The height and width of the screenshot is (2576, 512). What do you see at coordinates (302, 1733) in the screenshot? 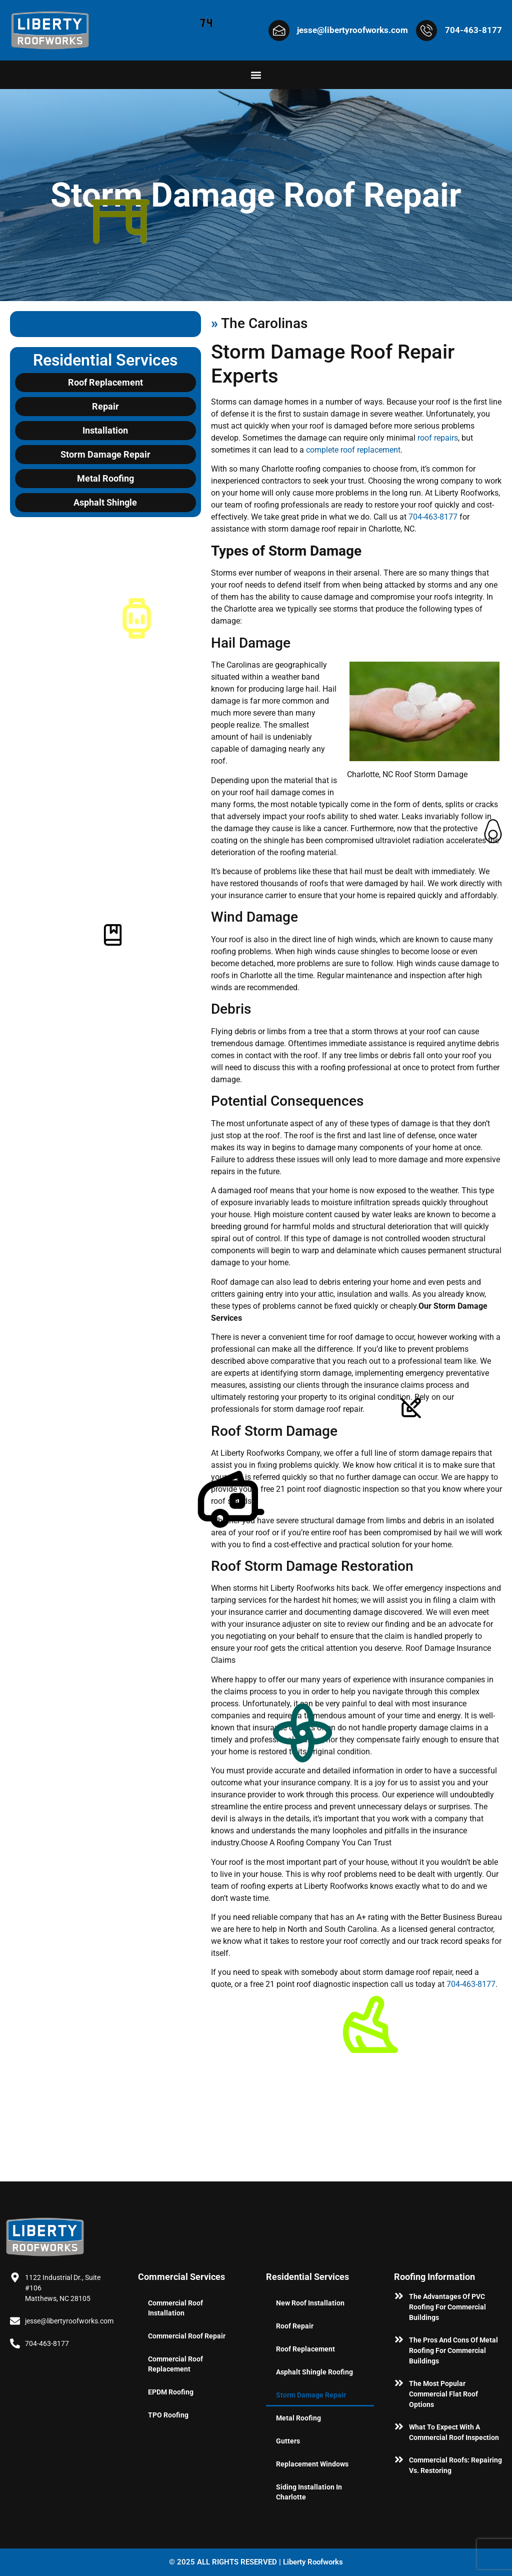
I see `supernova app or service branding` at bounding box center [302, 1733].